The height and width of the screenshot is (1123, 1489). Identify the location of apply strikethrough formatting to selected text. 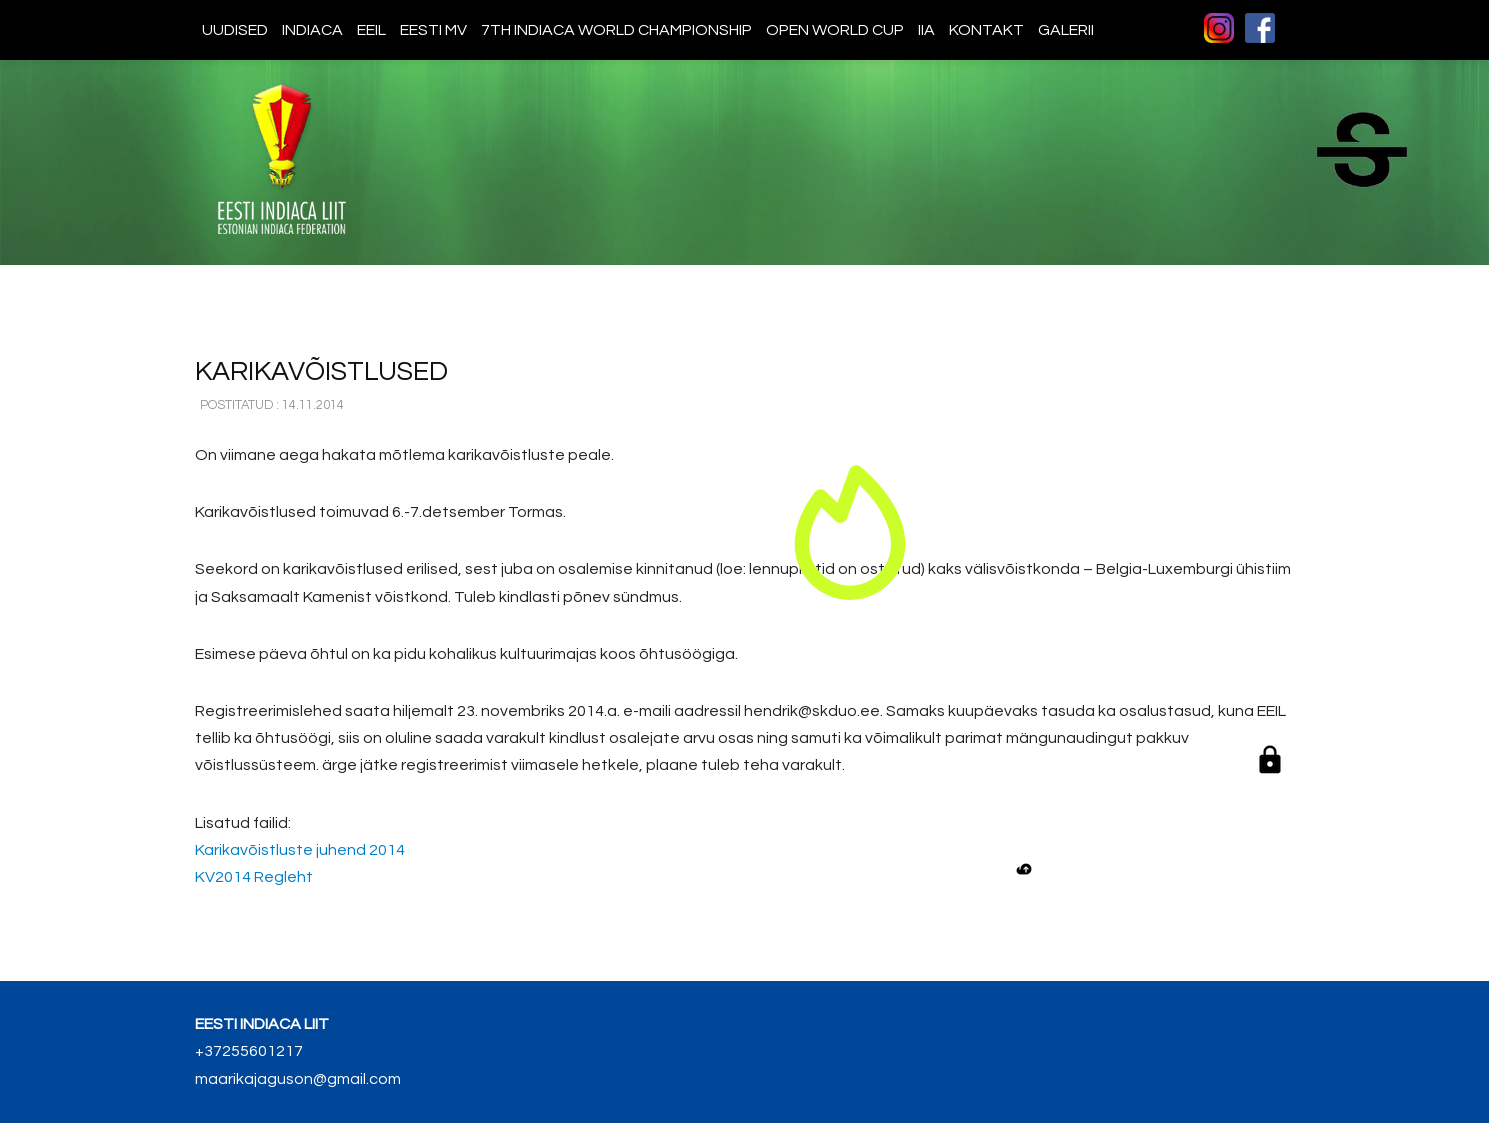
(1362, 157).